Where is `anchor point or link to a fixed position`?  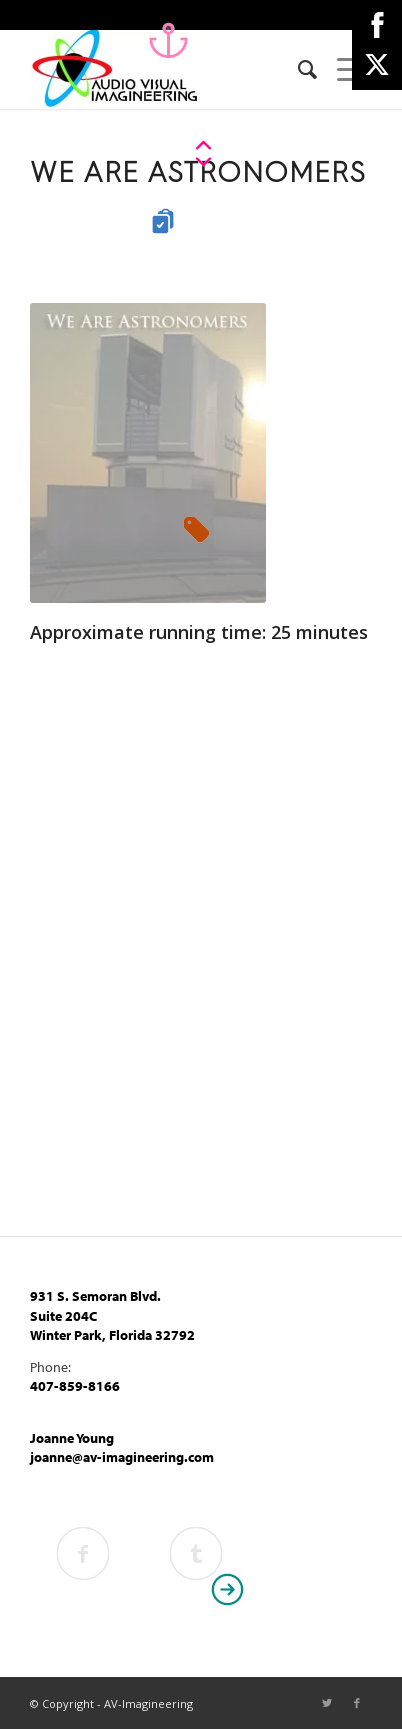
anchor point or link to a fixed position is located at coordinates (168, 40).